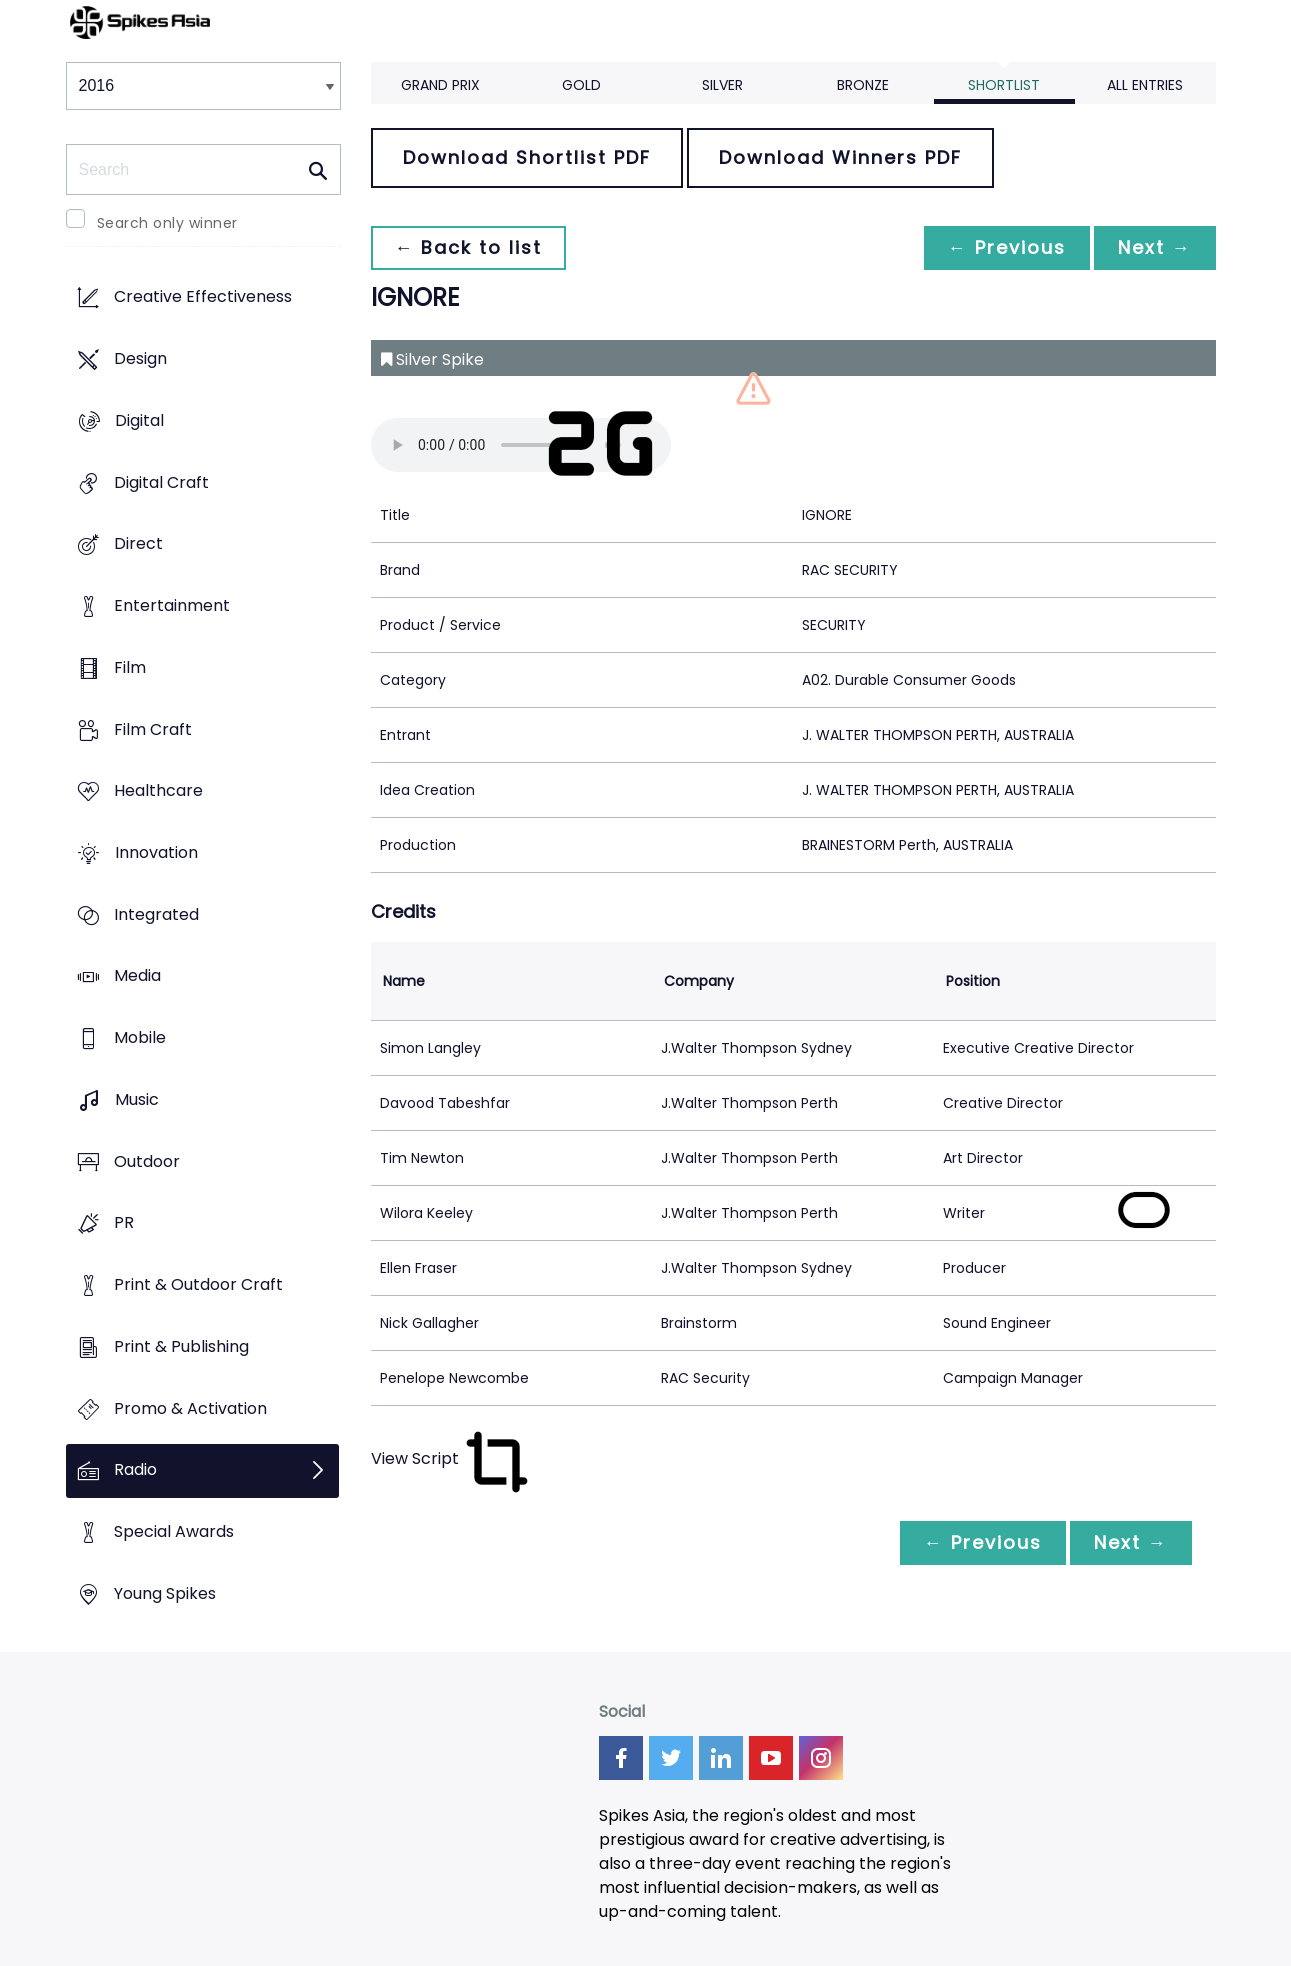  I want to click on crop or trim an image, so click(497, 1462).